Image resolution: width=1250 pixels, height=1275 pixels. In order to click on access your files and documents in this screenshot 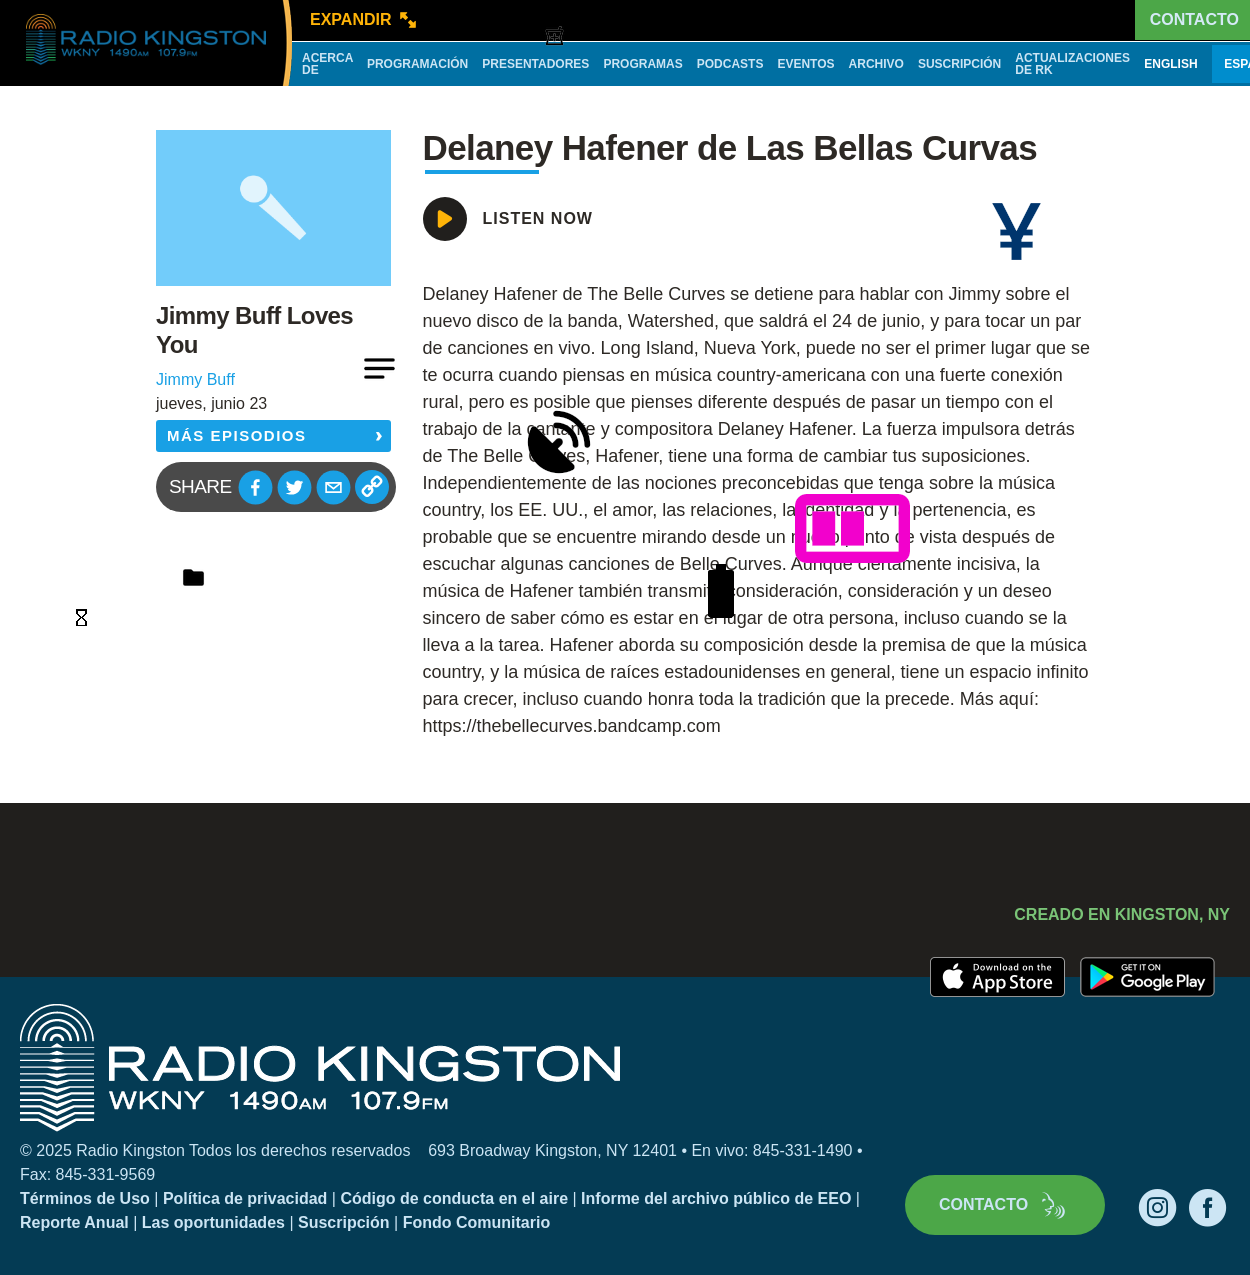, I will do `click(193, 577)`.